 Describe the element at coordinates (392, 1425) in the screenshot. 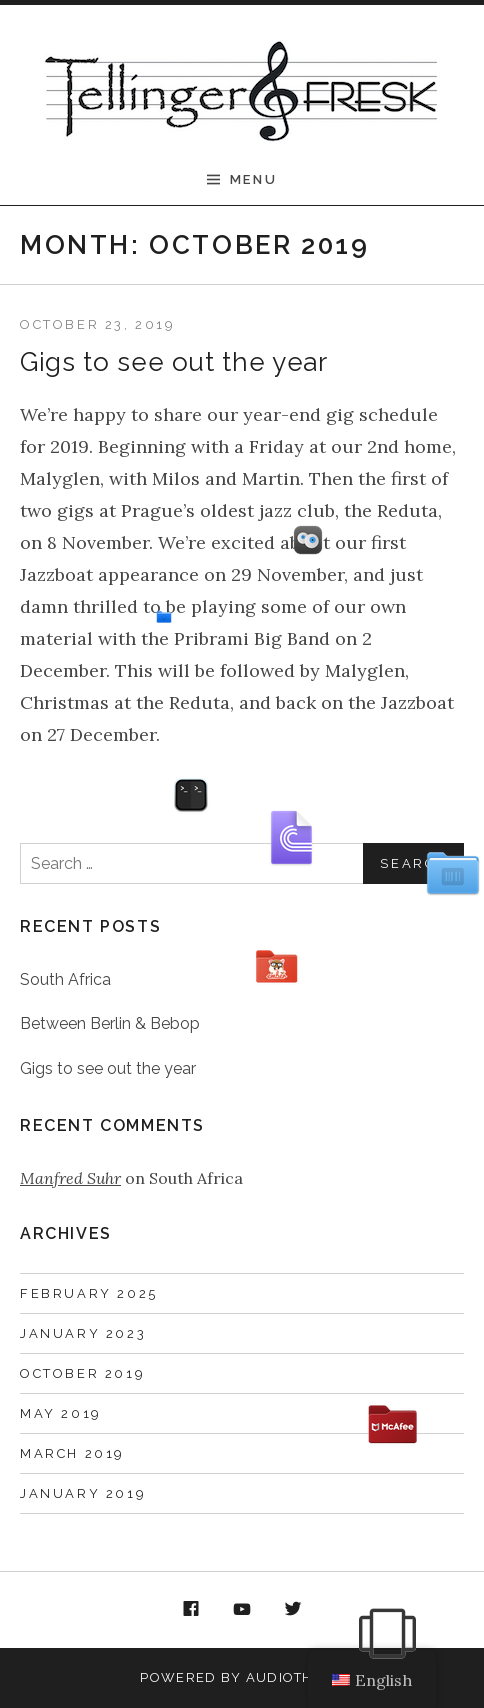

I see `folder containing McAfee antivirus files` at that location.